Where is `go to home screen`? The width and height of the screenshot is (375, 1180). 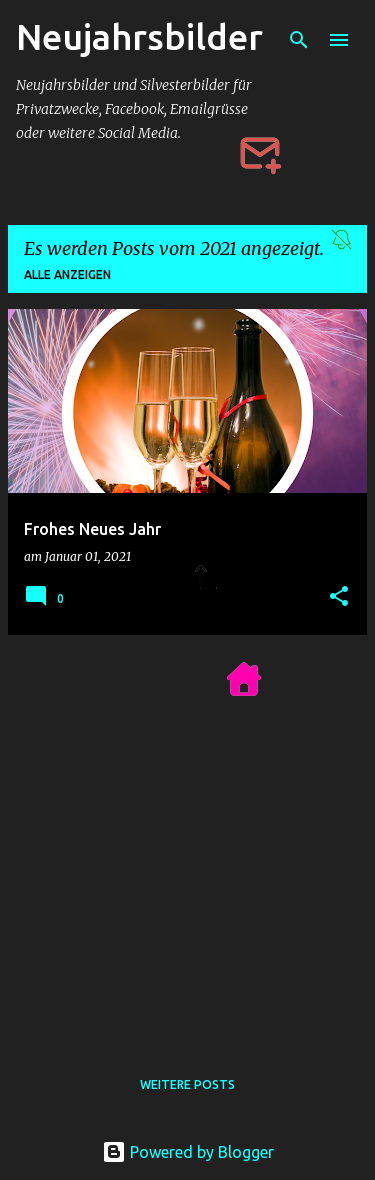 go to home screen is located at coordinates (244, 679).